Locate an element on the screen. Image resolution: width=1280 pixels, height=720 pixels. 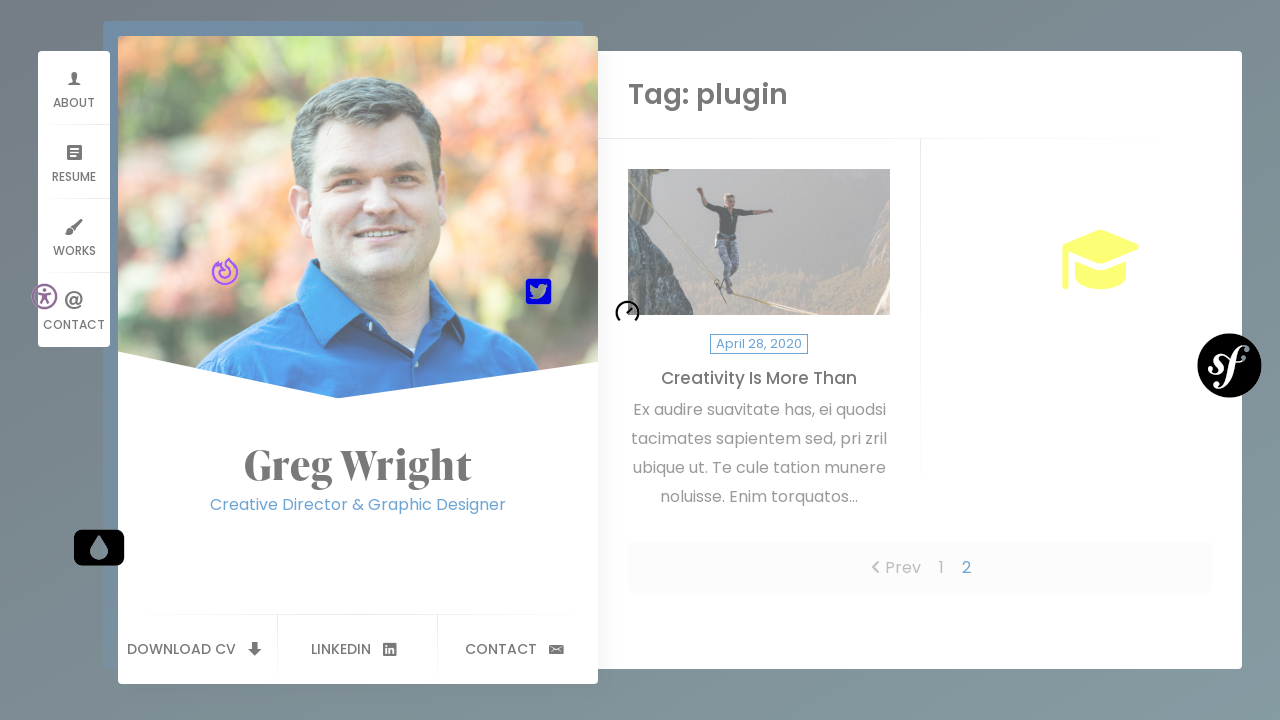
symfony framework logo is located at coordinates (1229, 365).